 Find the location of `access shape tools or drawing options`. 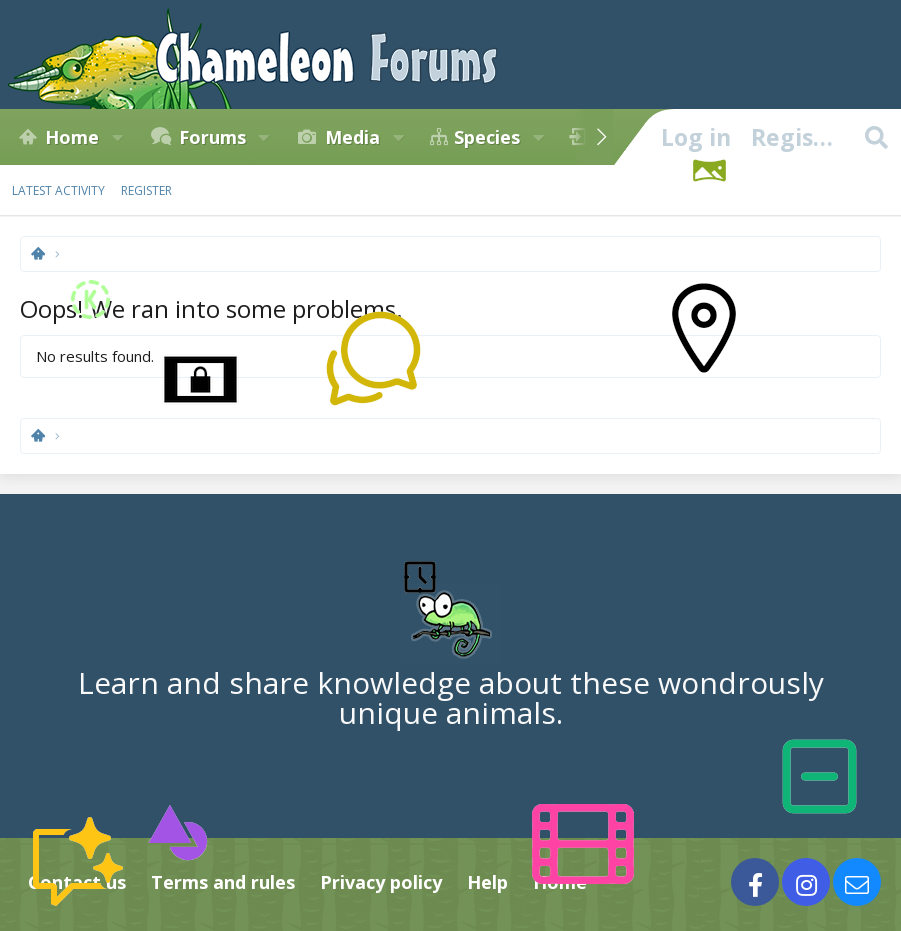

access shape tools or drawing options is located at coordinates (178, 833).